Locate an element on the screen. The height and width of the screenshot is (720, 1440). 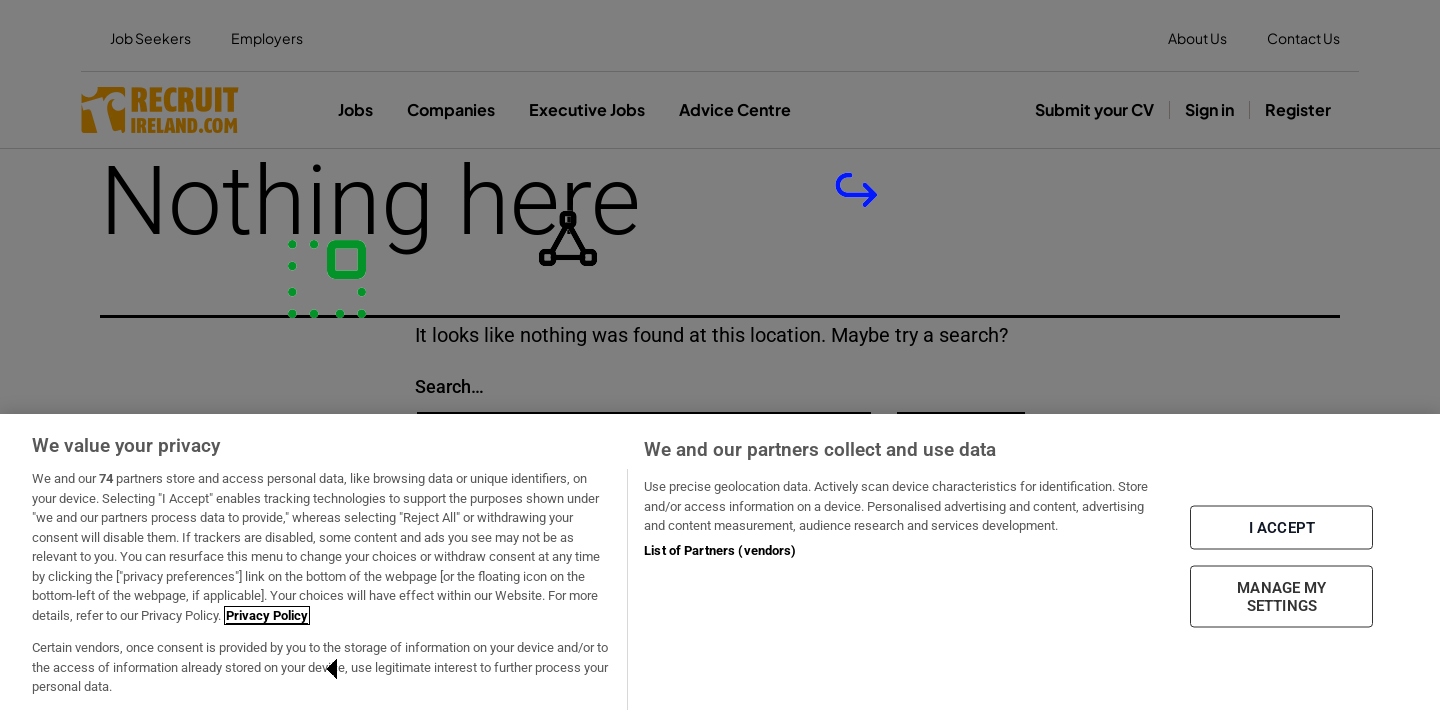
navigate to the previous item or screen is located at coordinates (333, 669).